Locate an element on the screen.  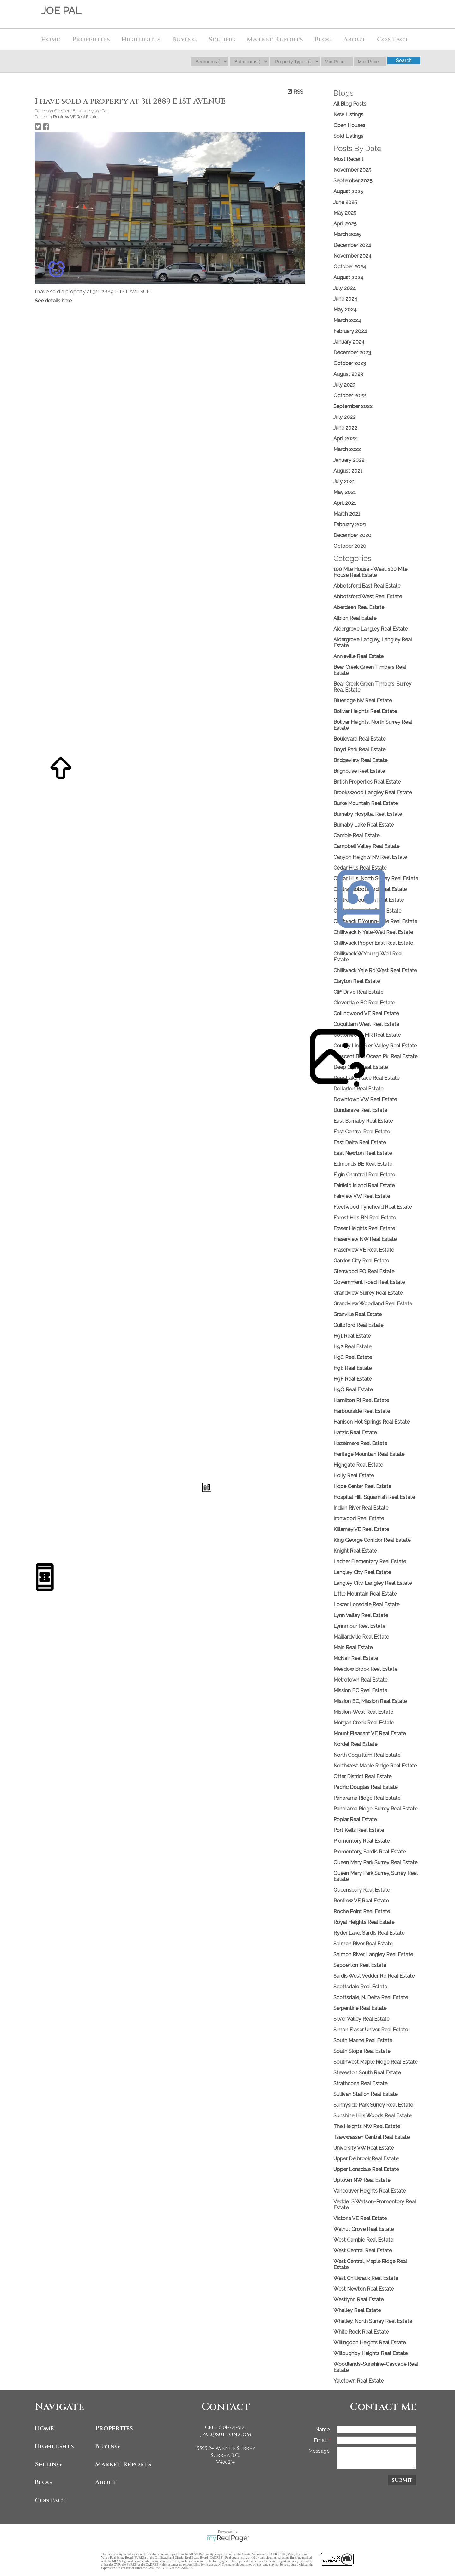
unknown or missing image is located at coordinates (337, 1056).